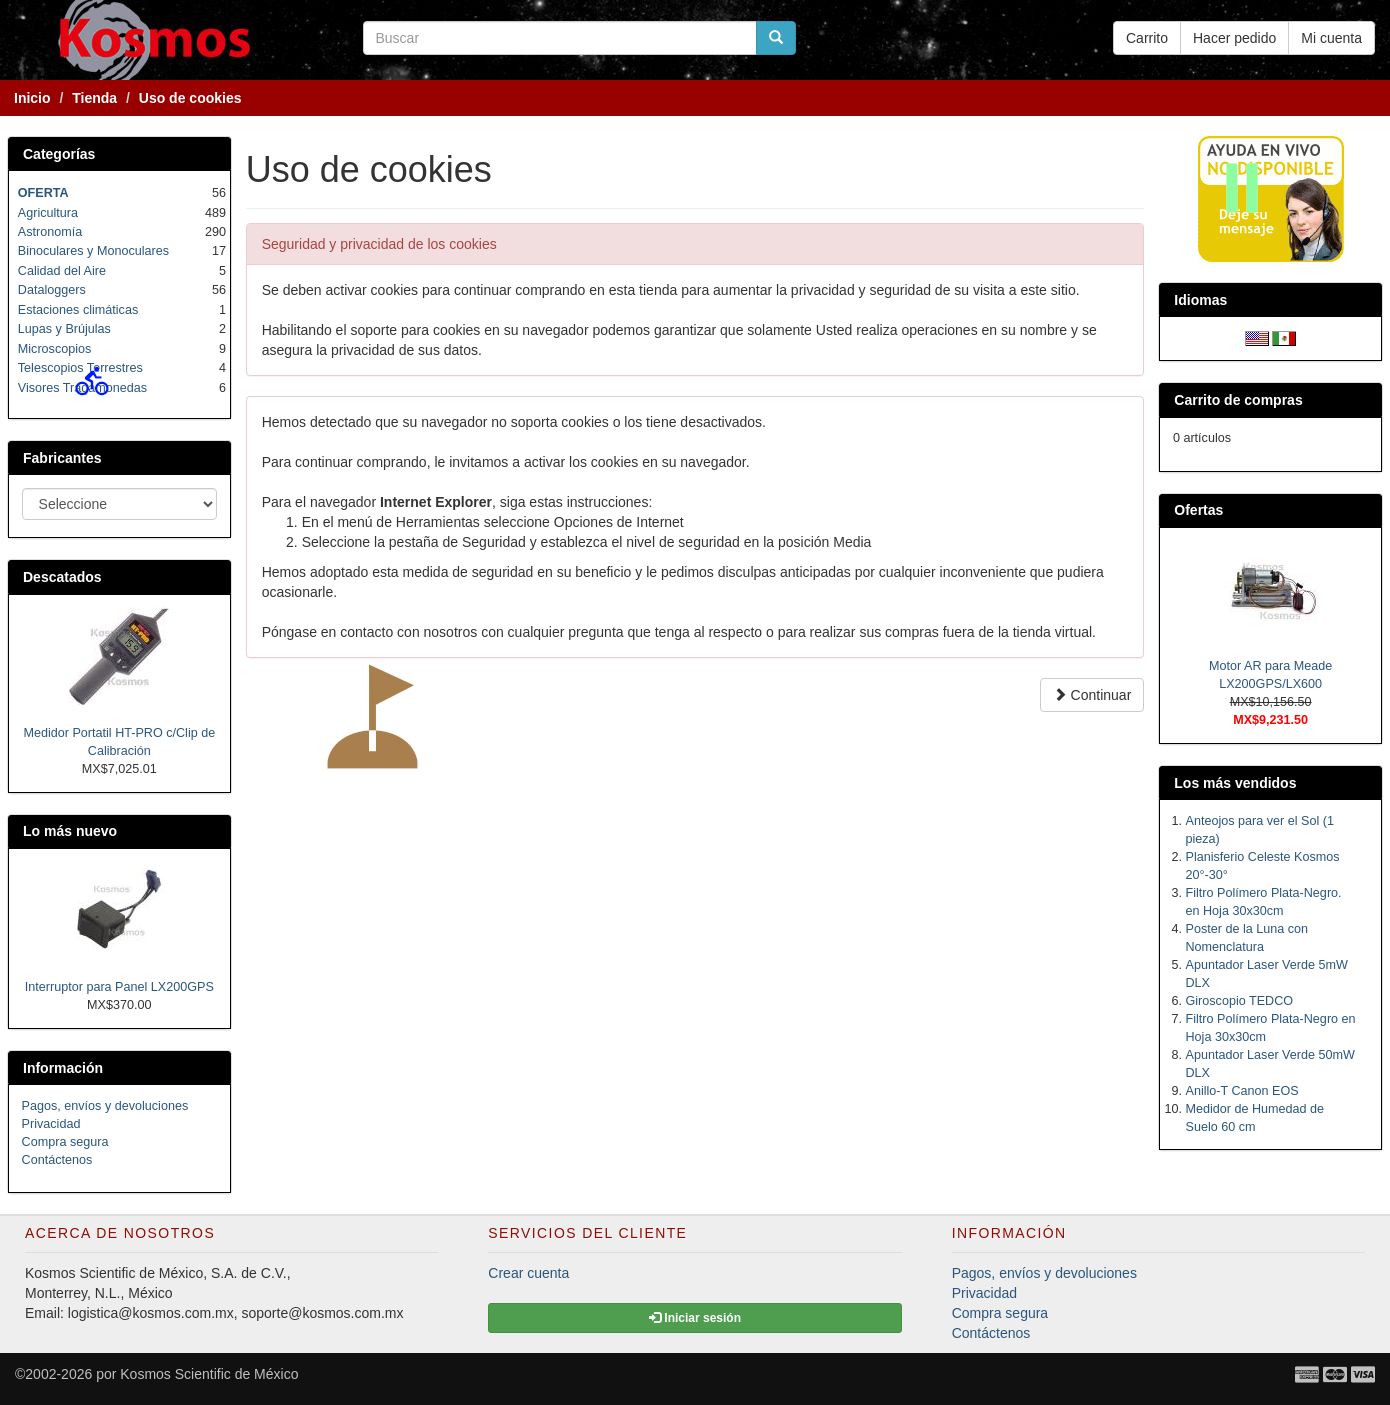  What do you see at coordinates (372, 716) in the screenshot?
I see `view golf course or club information` at bounding box center [372, 716].